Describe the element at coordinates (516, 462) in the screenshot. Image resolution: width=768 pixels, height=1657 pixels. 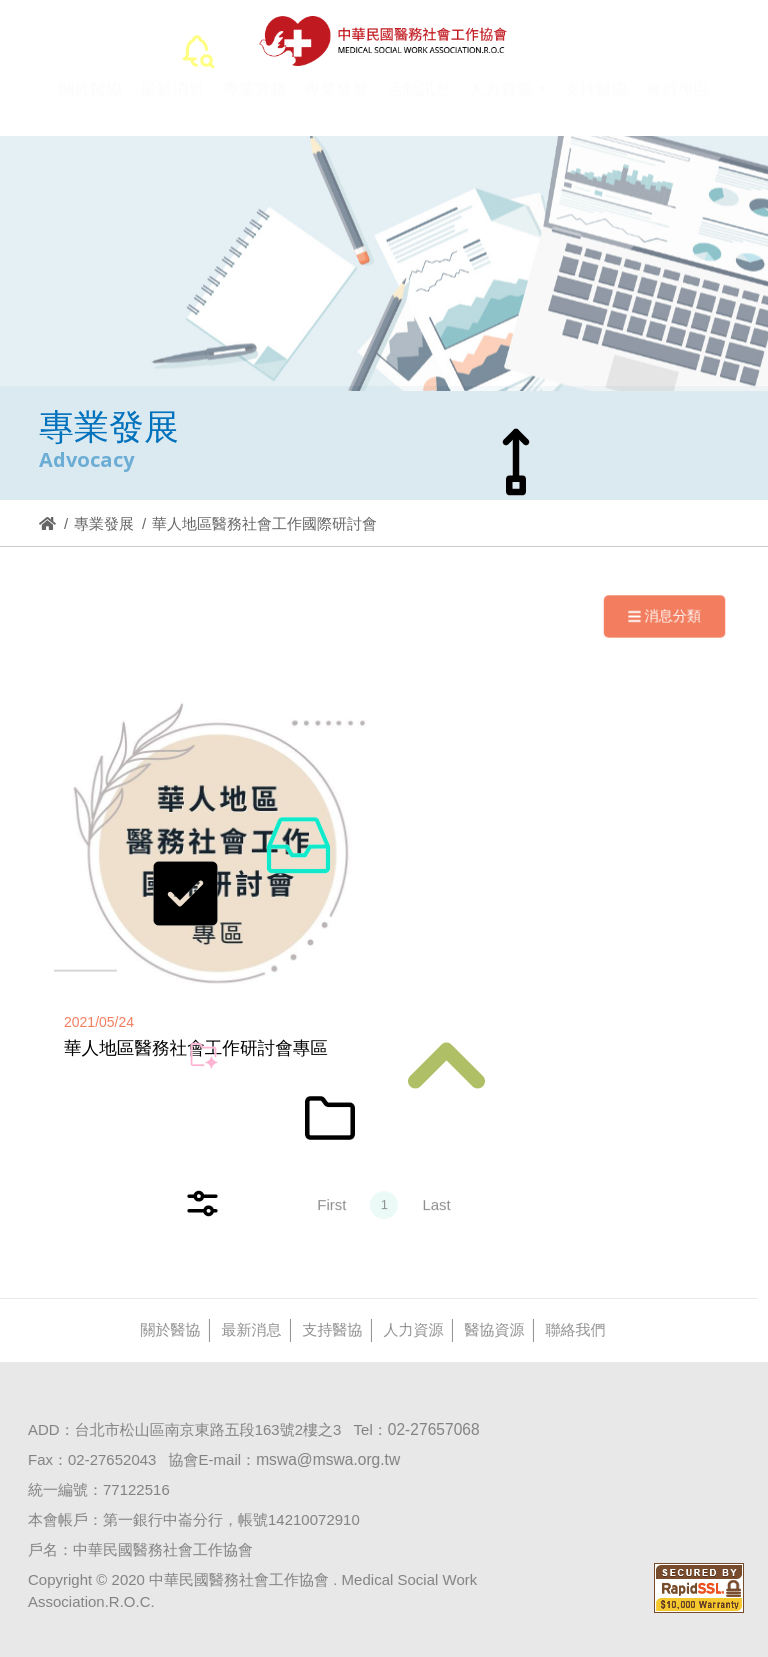
I see `move item up in a list or hierarchy` at that location.